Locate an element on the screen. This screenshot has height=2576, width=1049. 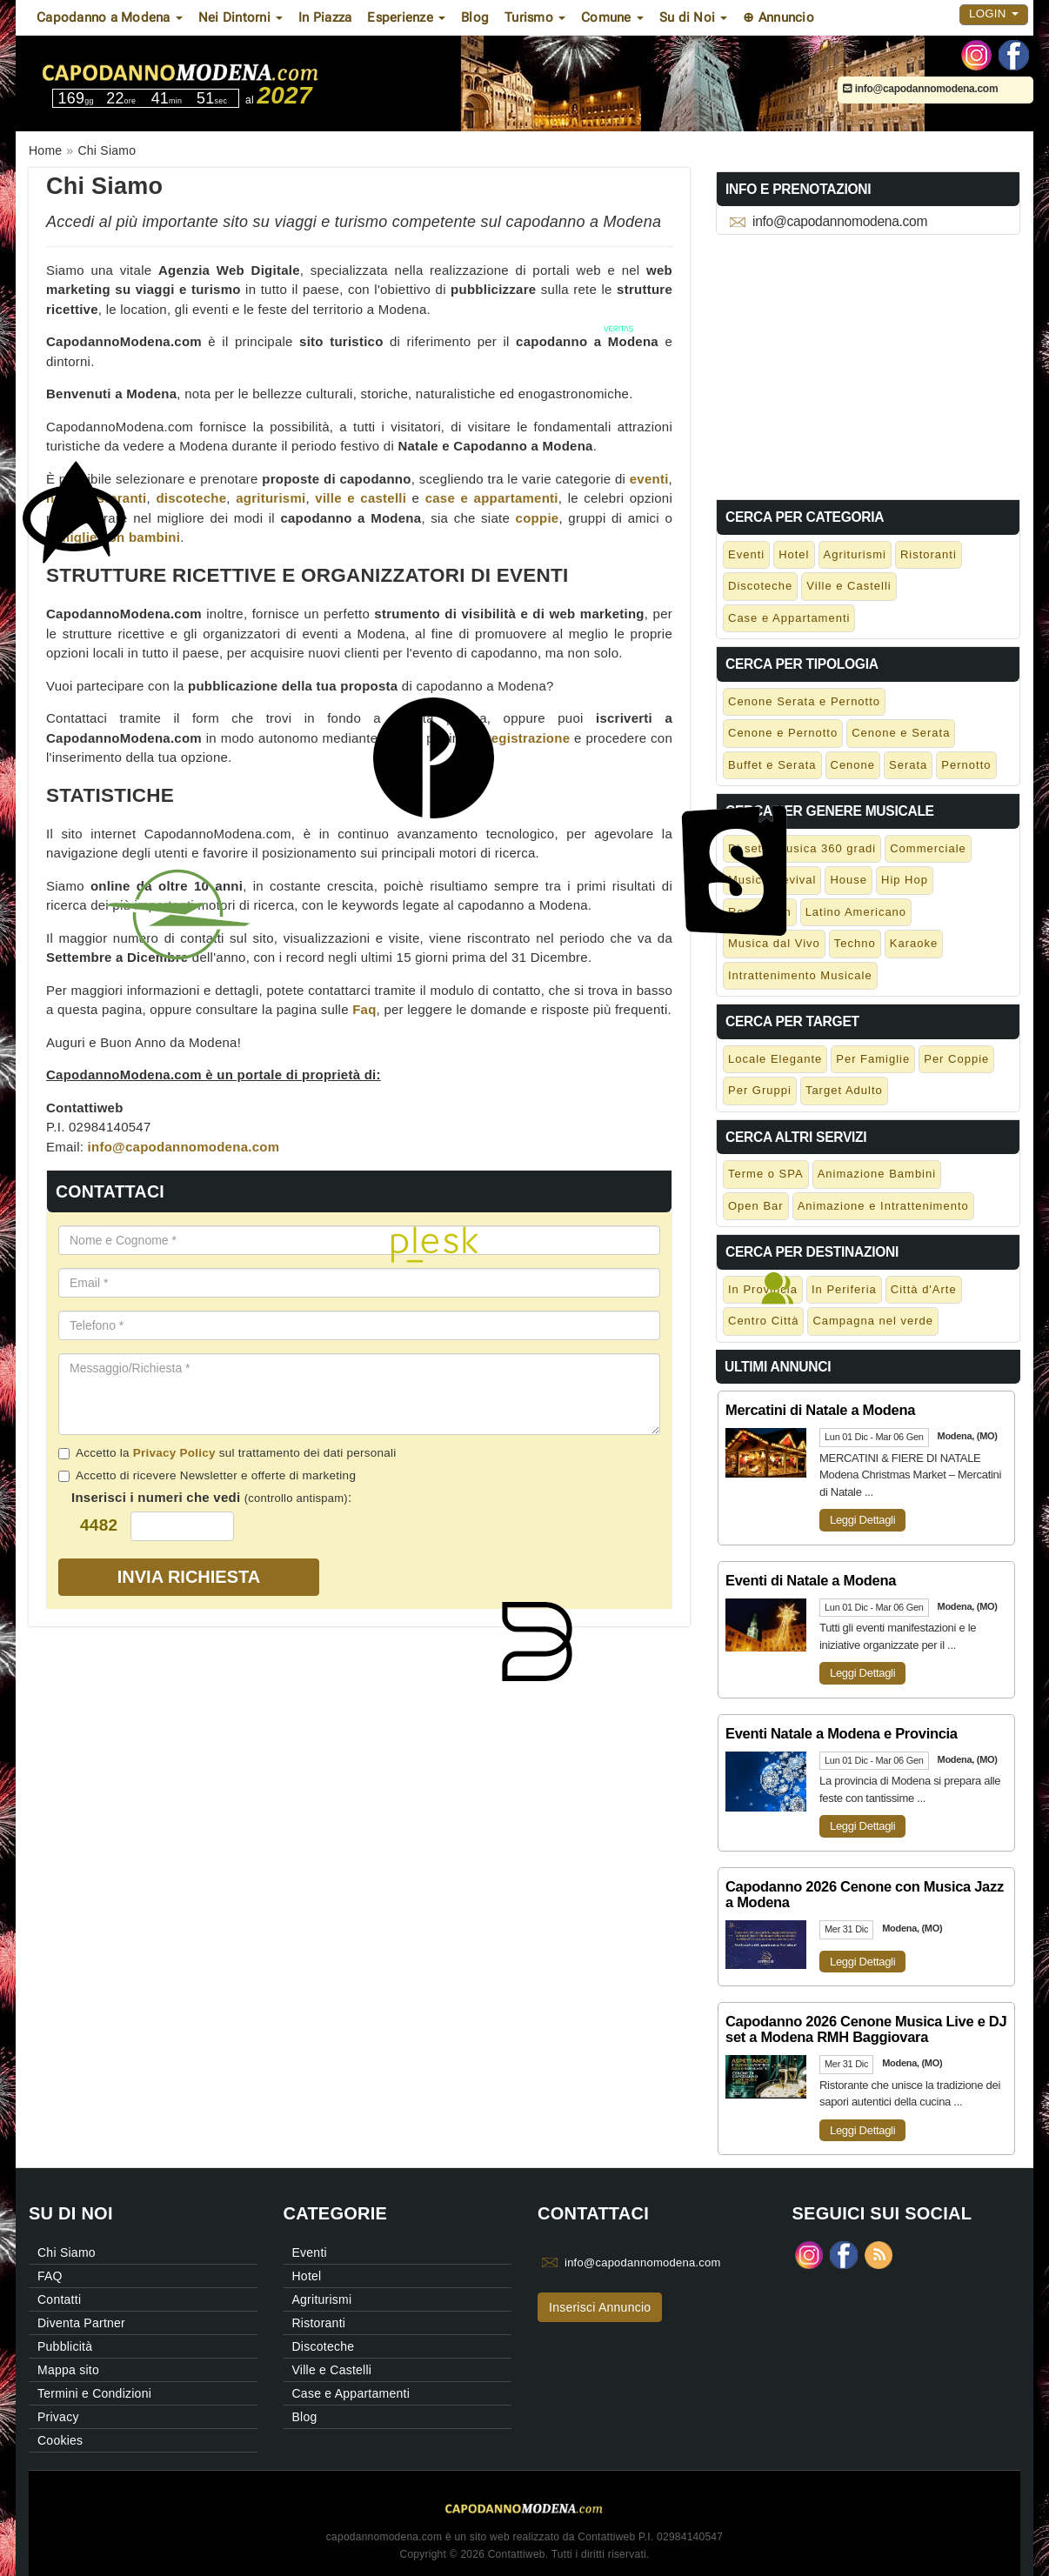
plesk web hosting control panel logo is located at coordinates (435, 1245).